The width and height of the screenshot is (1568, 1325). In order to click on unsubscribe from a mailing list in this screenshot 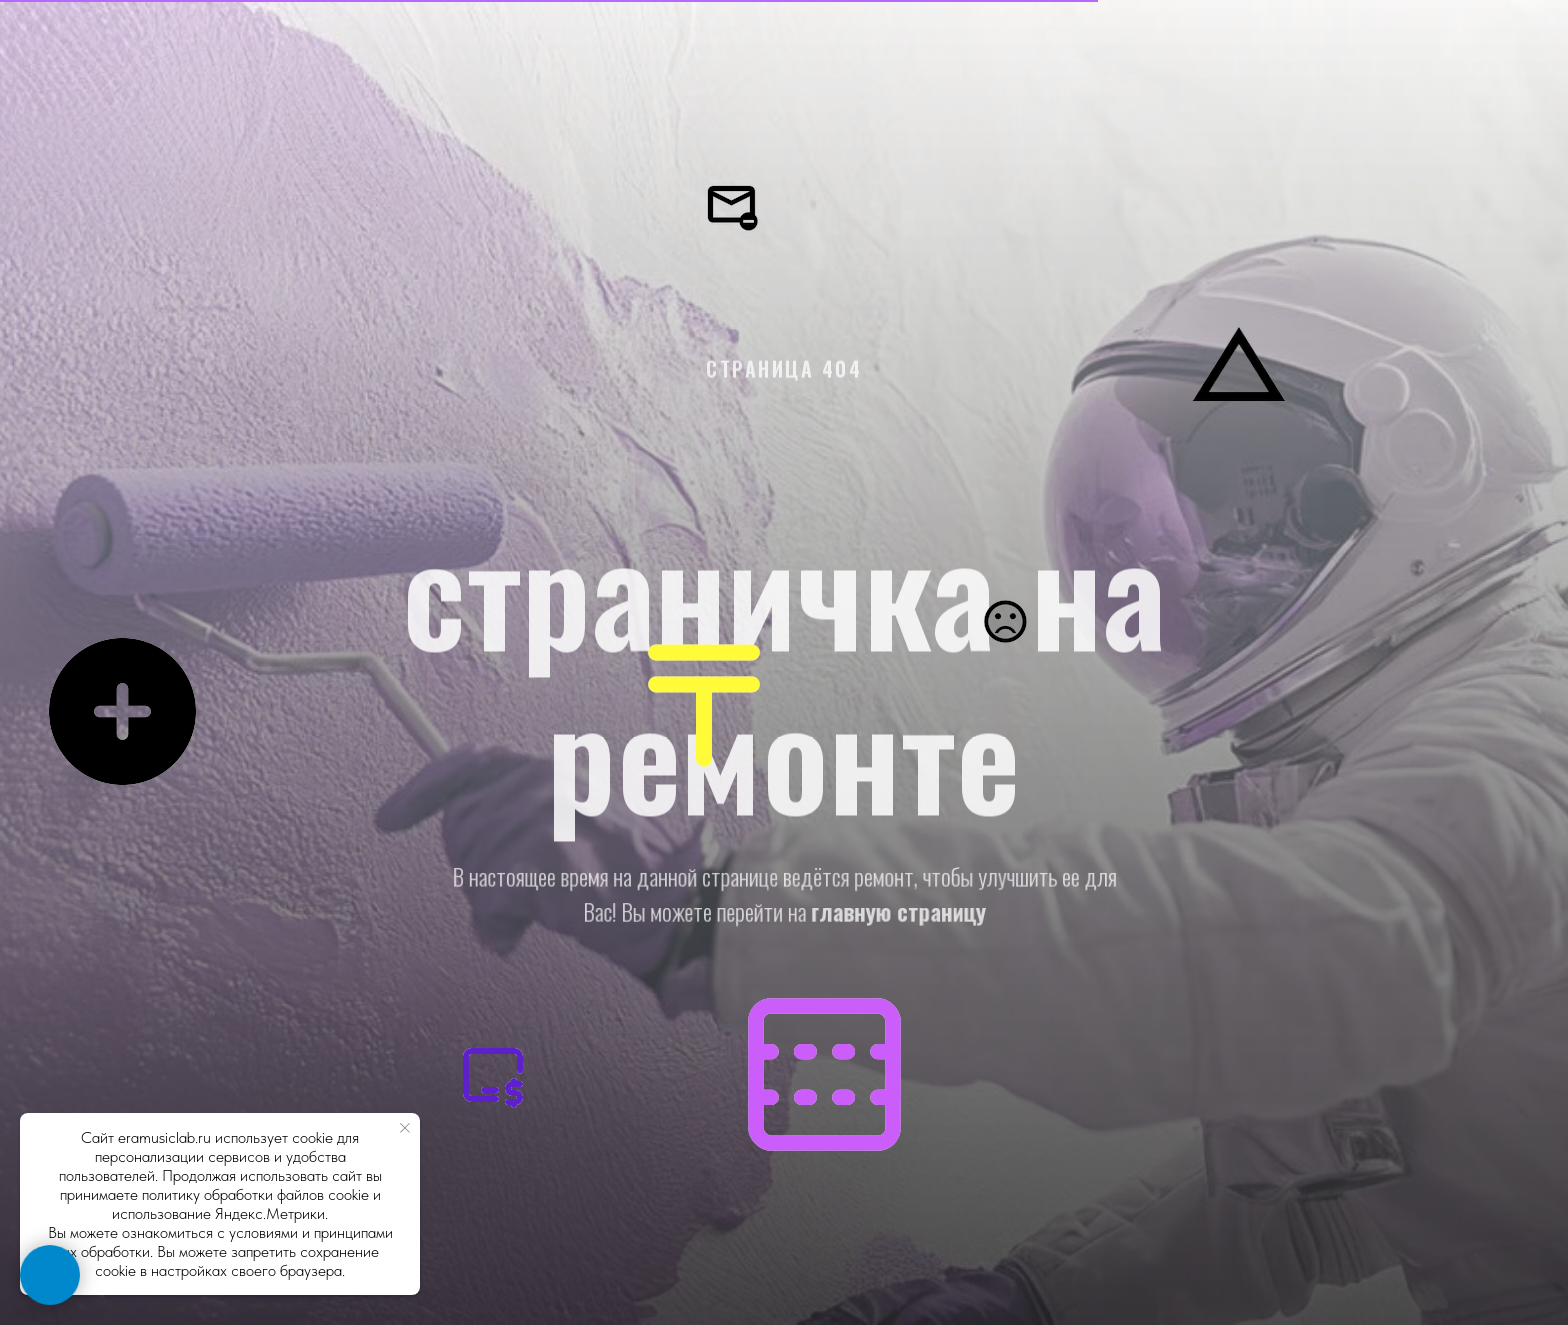, I will do `click(731, 209)`.